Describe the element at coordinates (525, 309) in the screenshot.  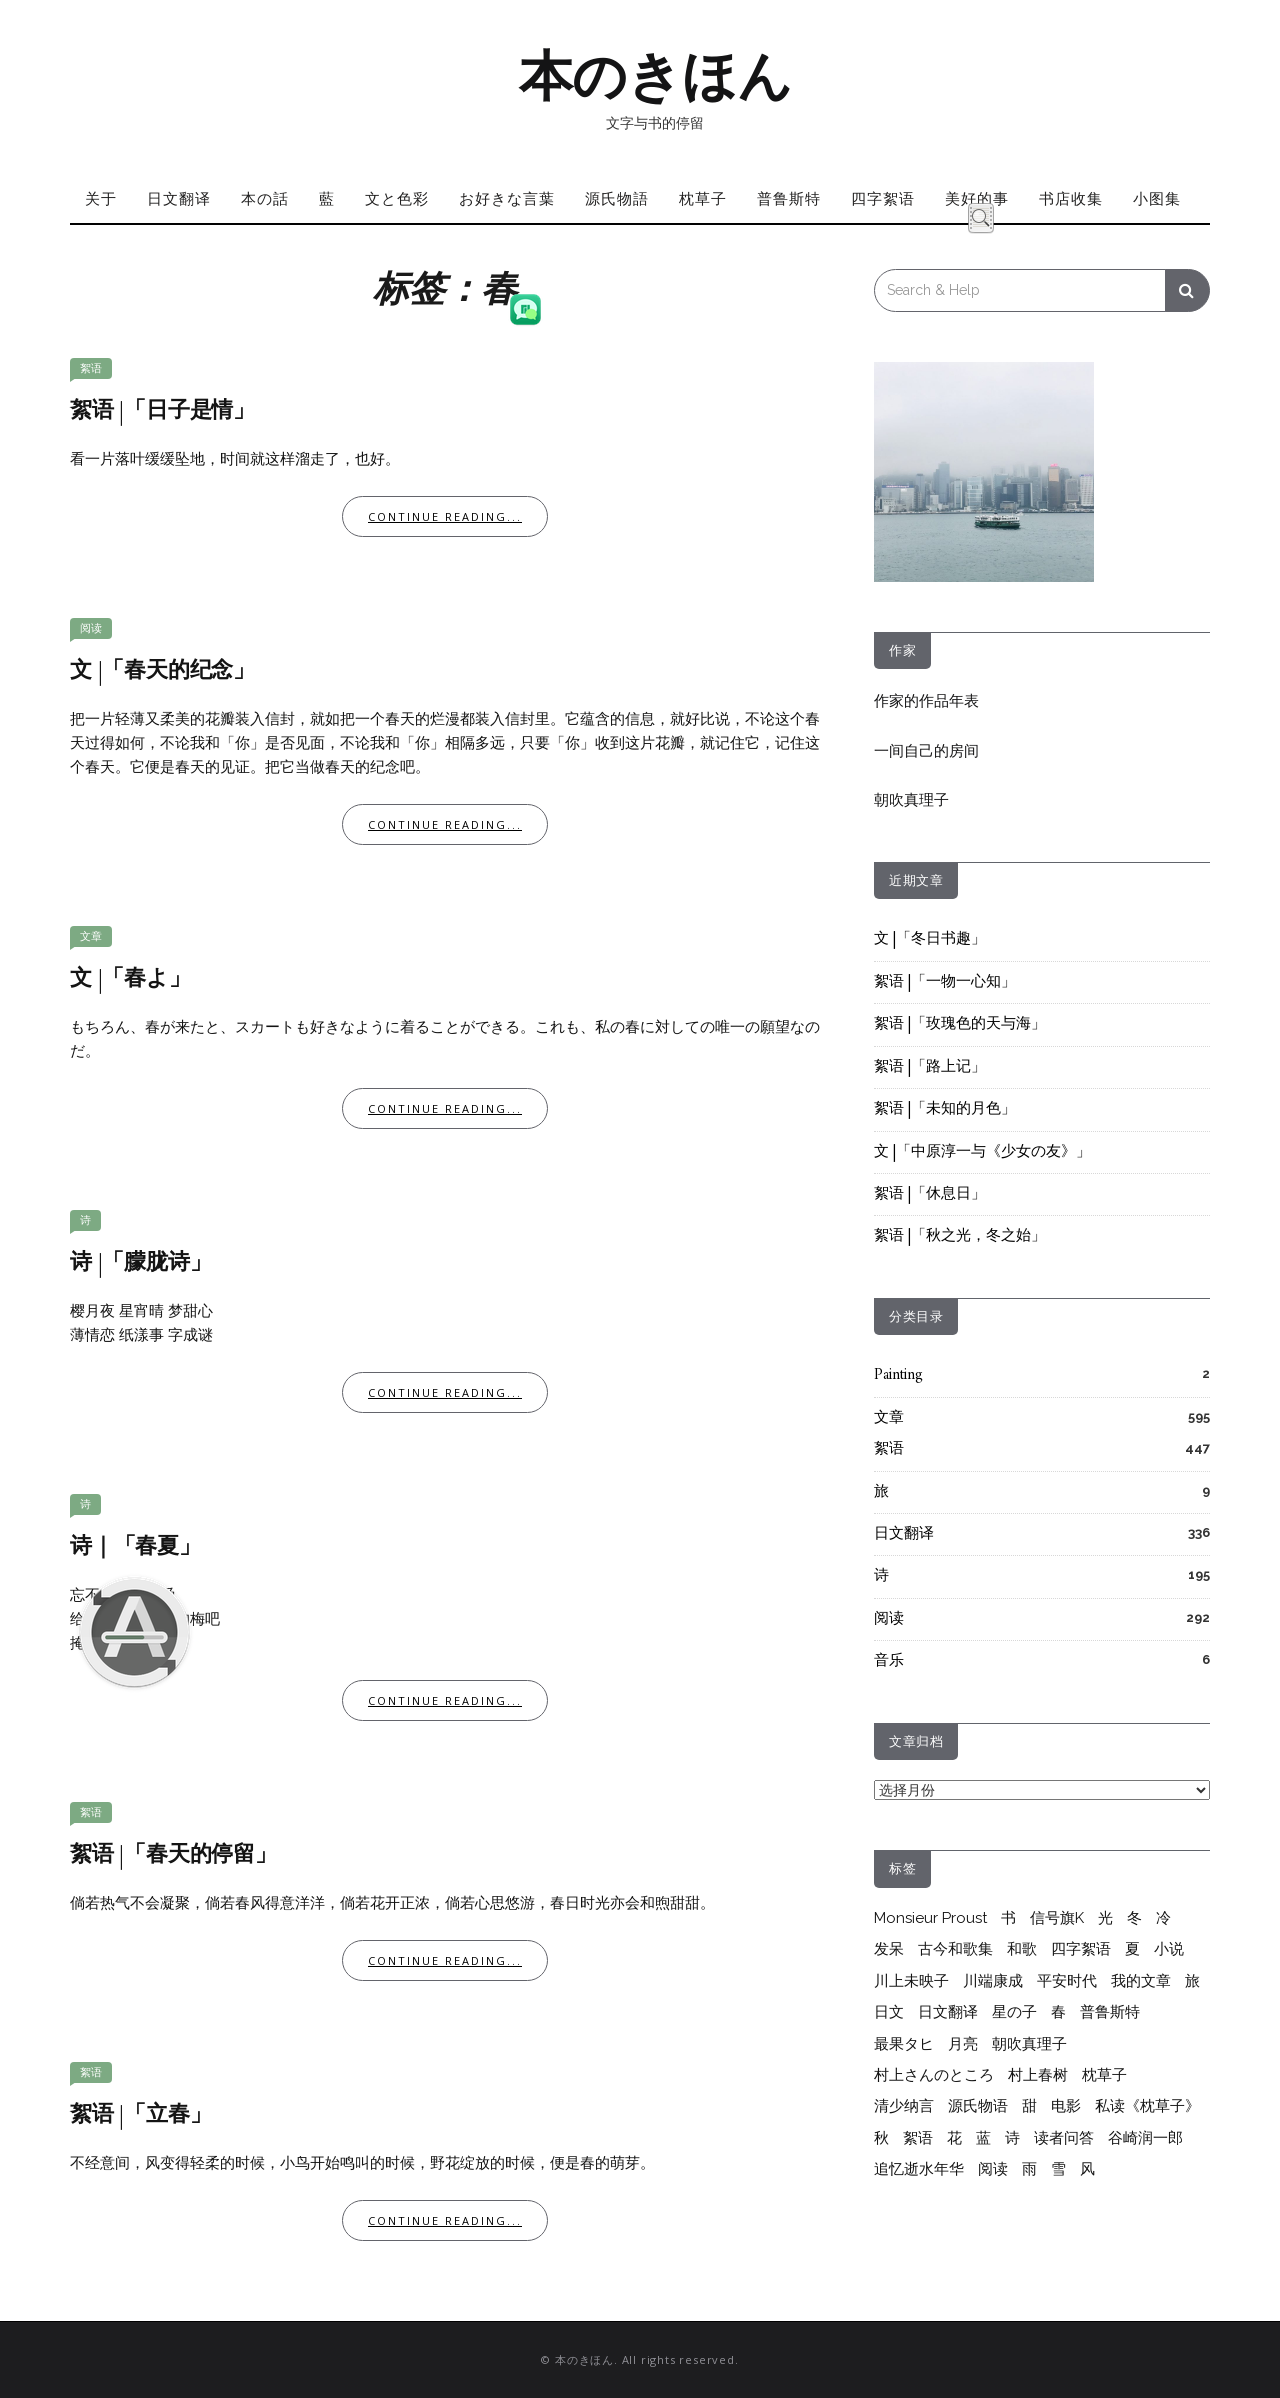
I see `open matray messaging app` at that location.